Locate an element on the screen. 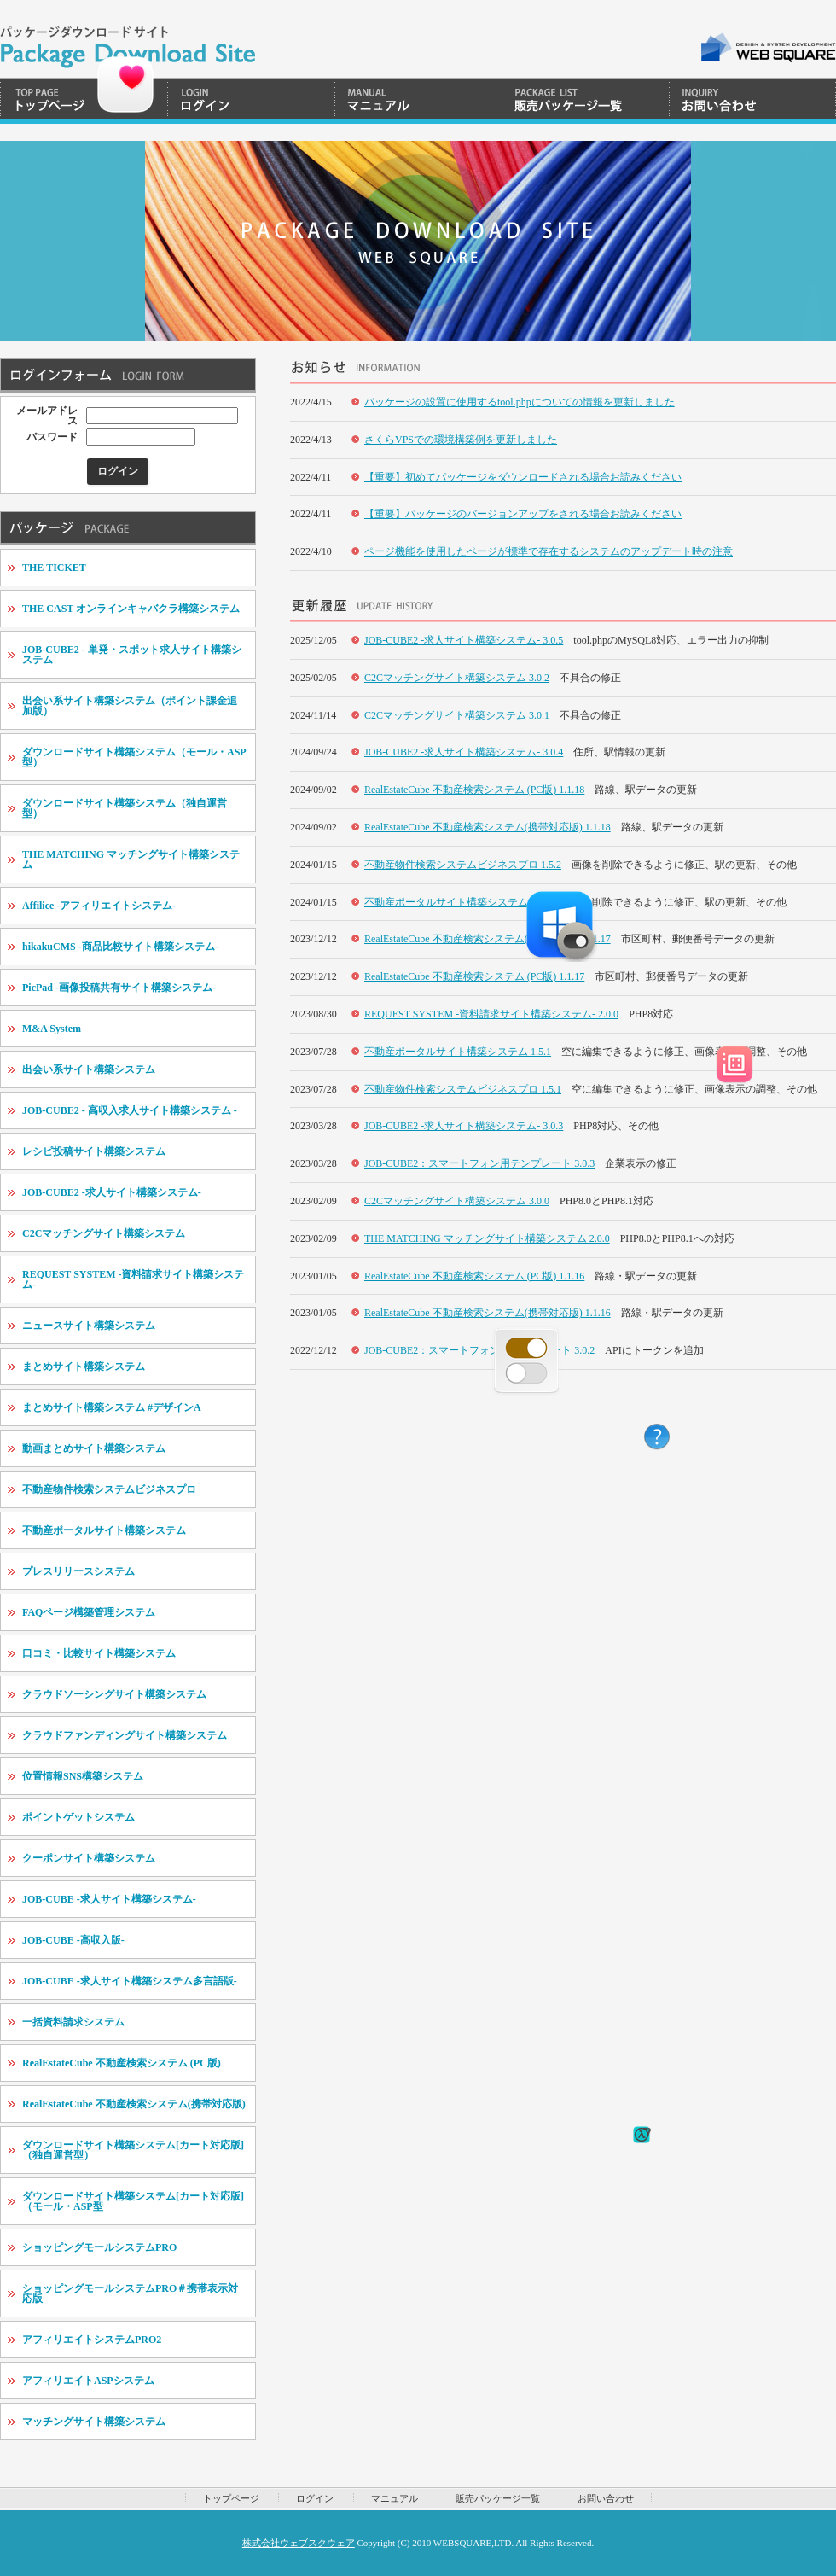 The width and height of the screenshot is (836, 2576). open the Health app is located at coordinates (125, 85).